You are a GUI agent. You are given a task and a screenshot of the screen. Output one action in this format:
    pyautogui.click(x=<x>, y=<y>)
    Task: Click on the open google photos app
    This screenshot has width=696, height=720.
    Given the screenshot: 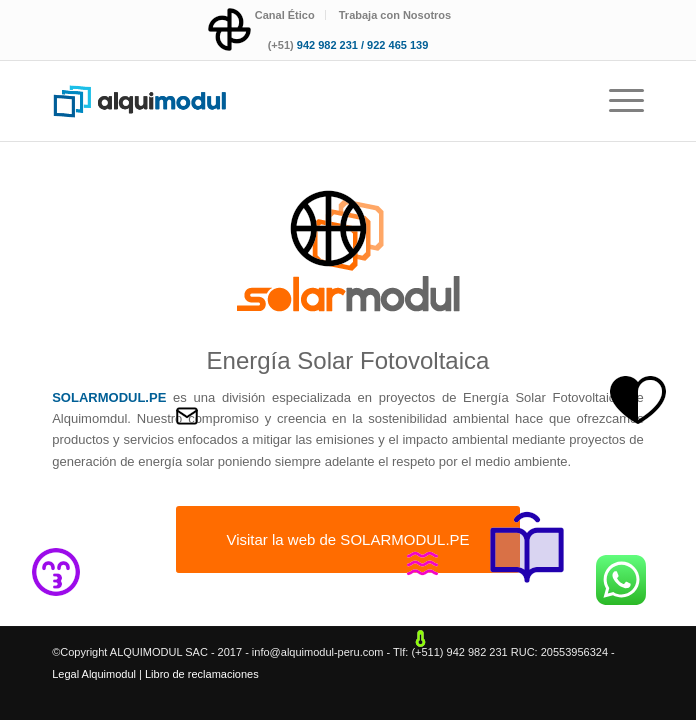 What is the action you would take?
    pyautogui.click(x=229, y=29)
    